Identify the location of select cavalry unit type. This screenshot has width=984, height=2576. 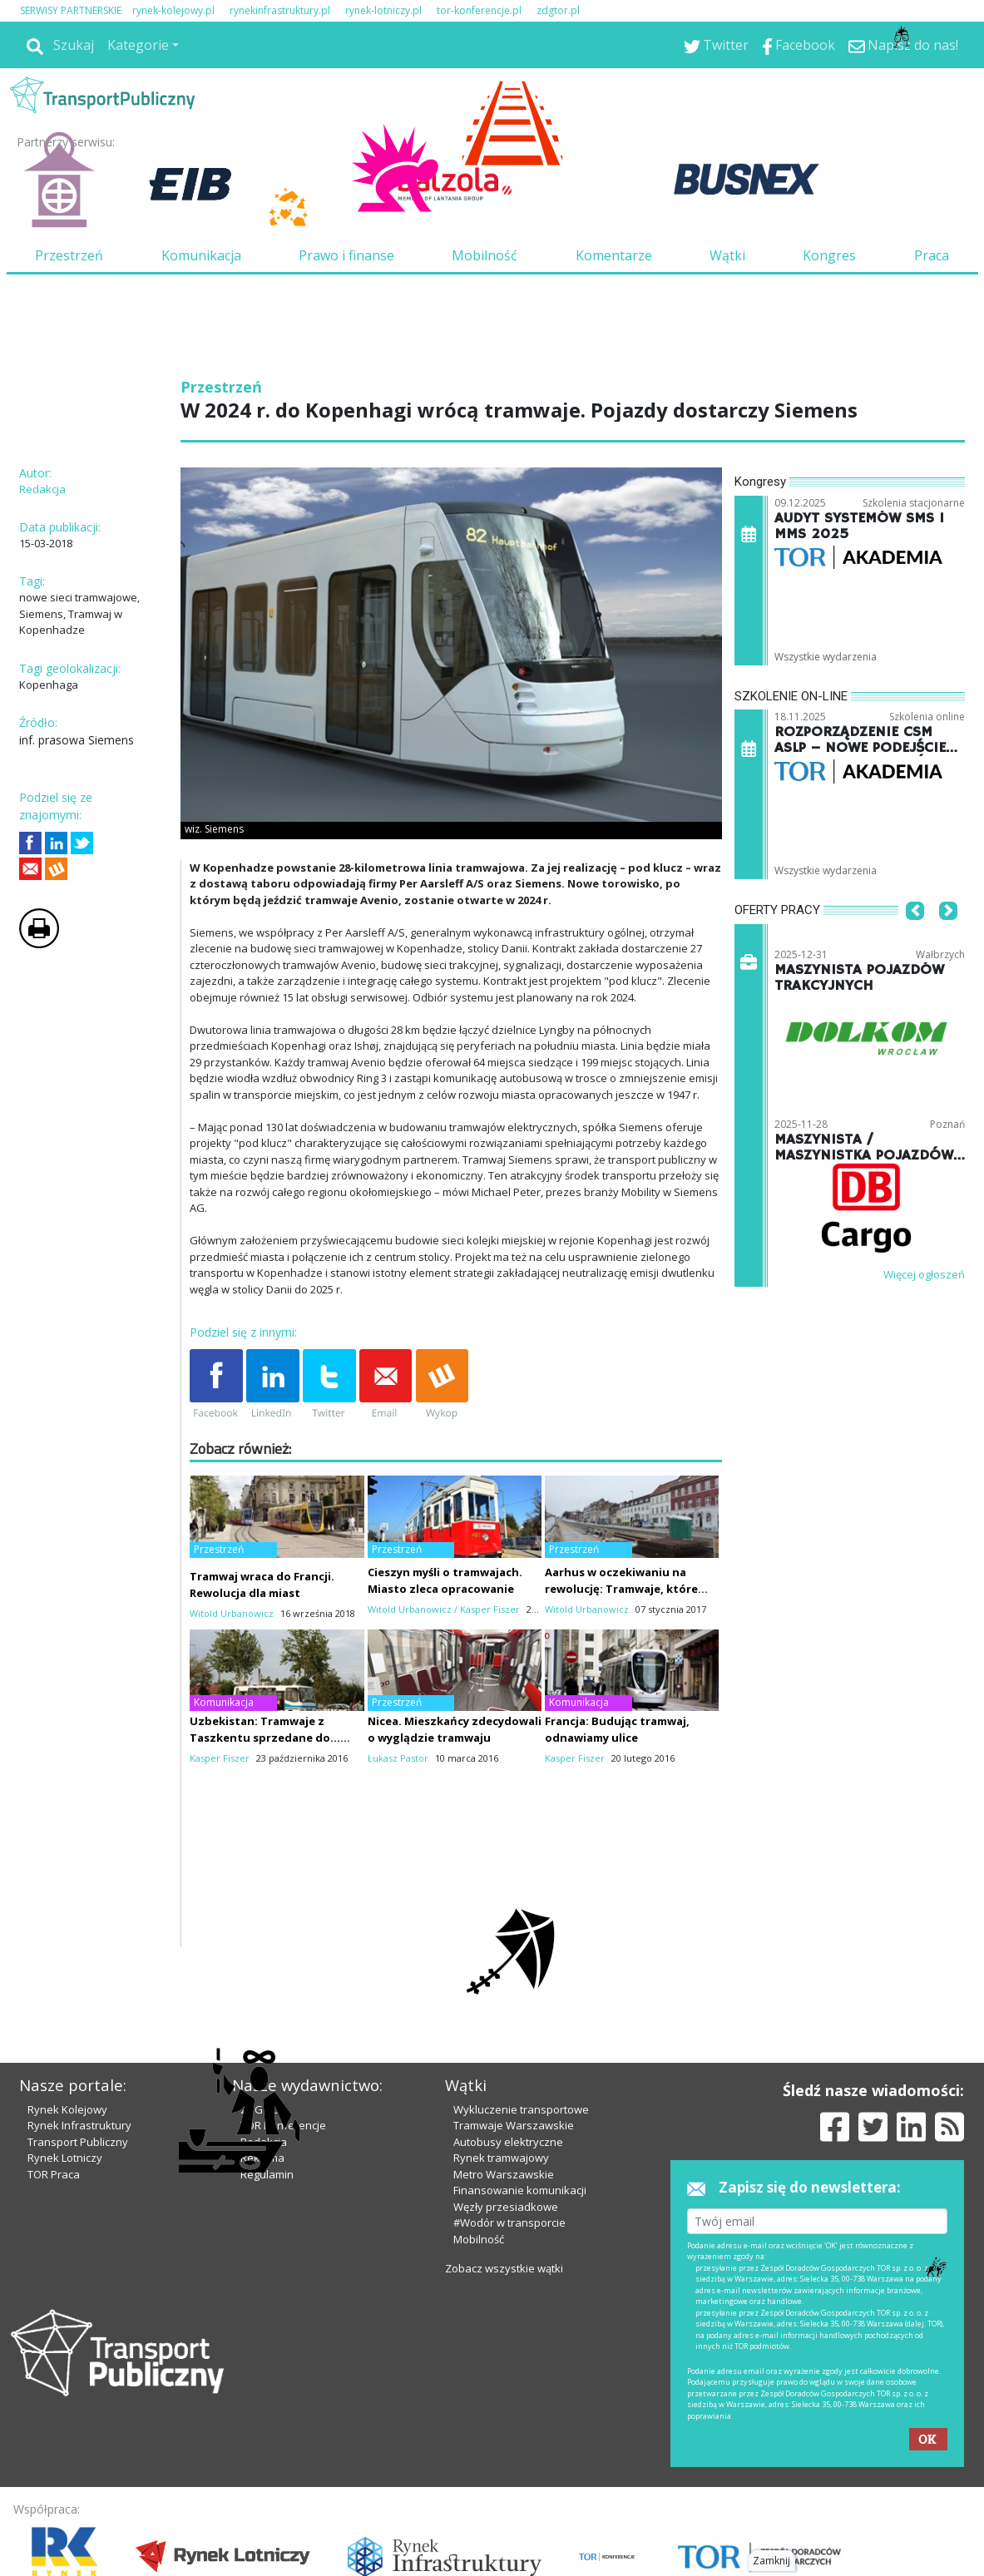
(936, 2267).